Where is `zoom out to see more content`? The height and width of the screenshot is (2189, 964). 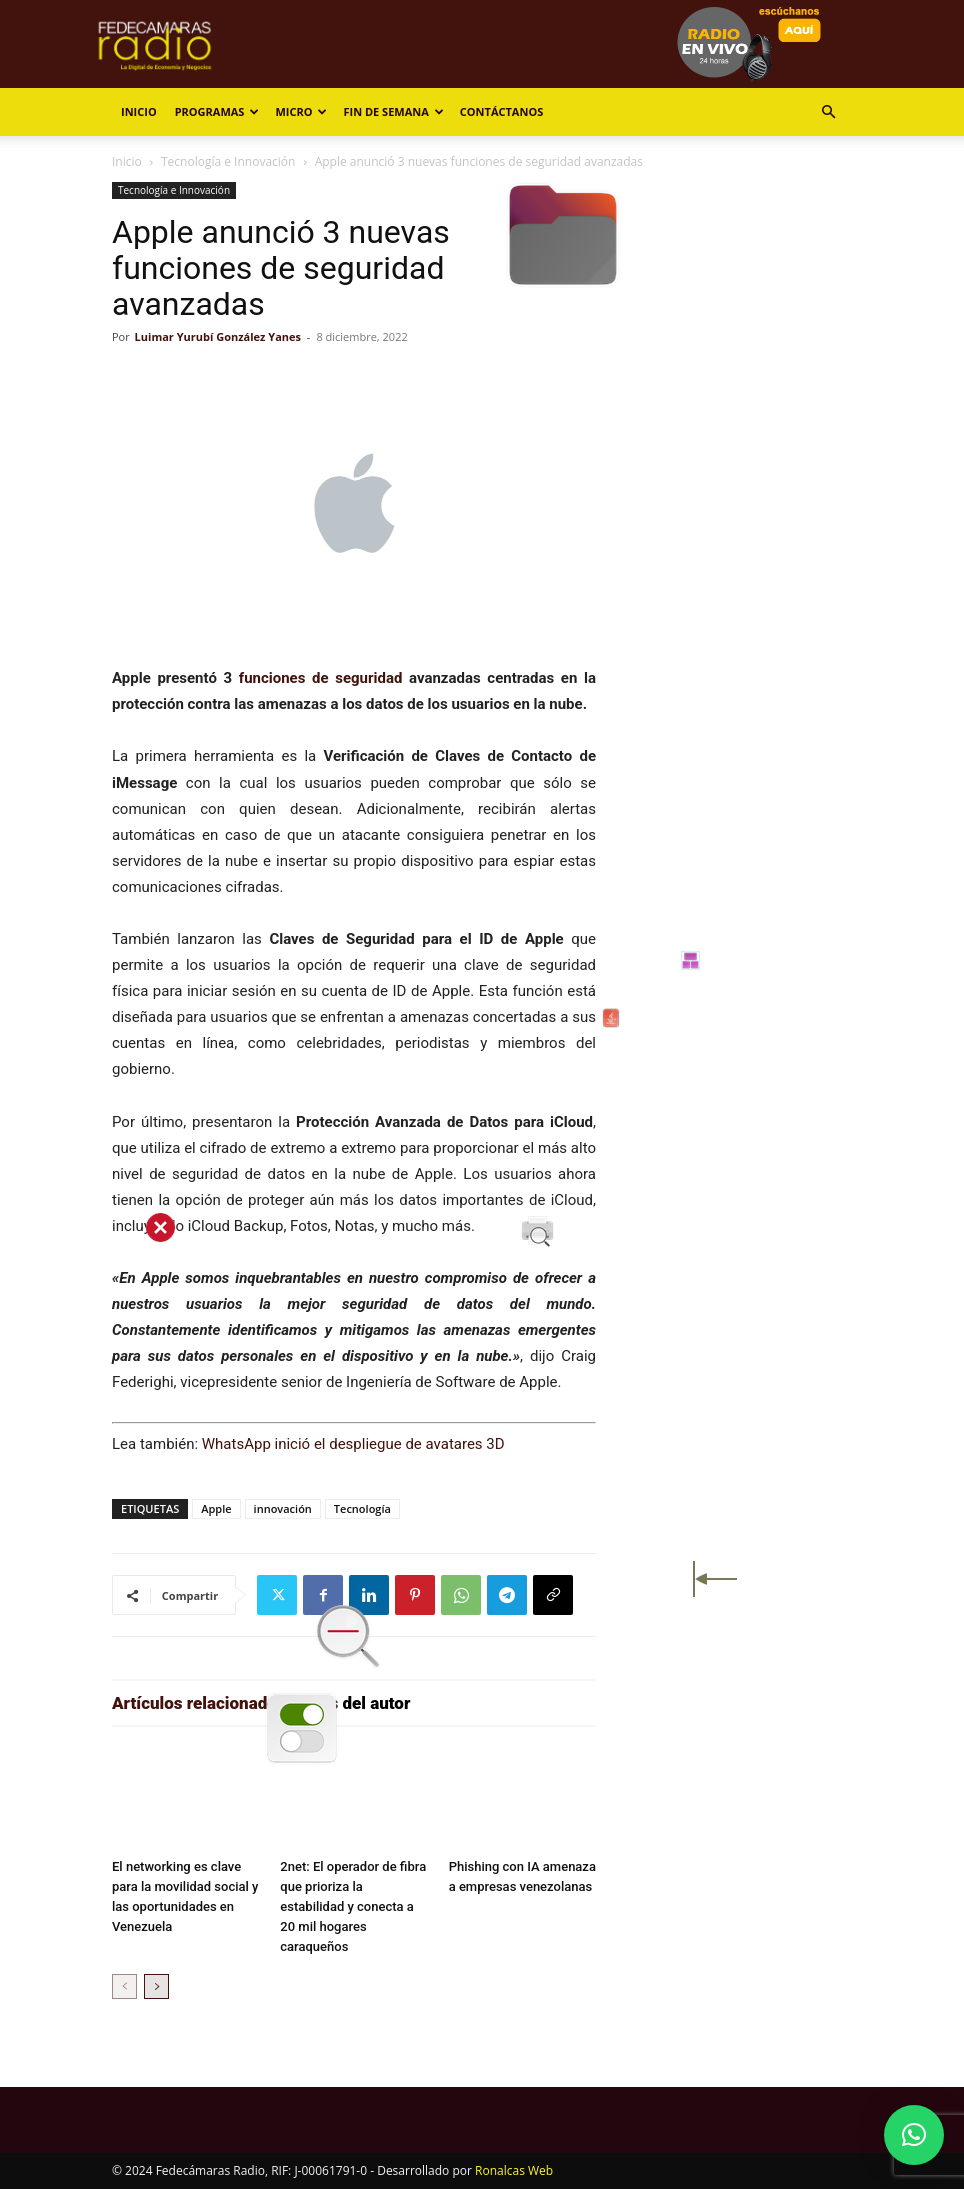
zoom out to see more content is located at coordinates (347, 1635).